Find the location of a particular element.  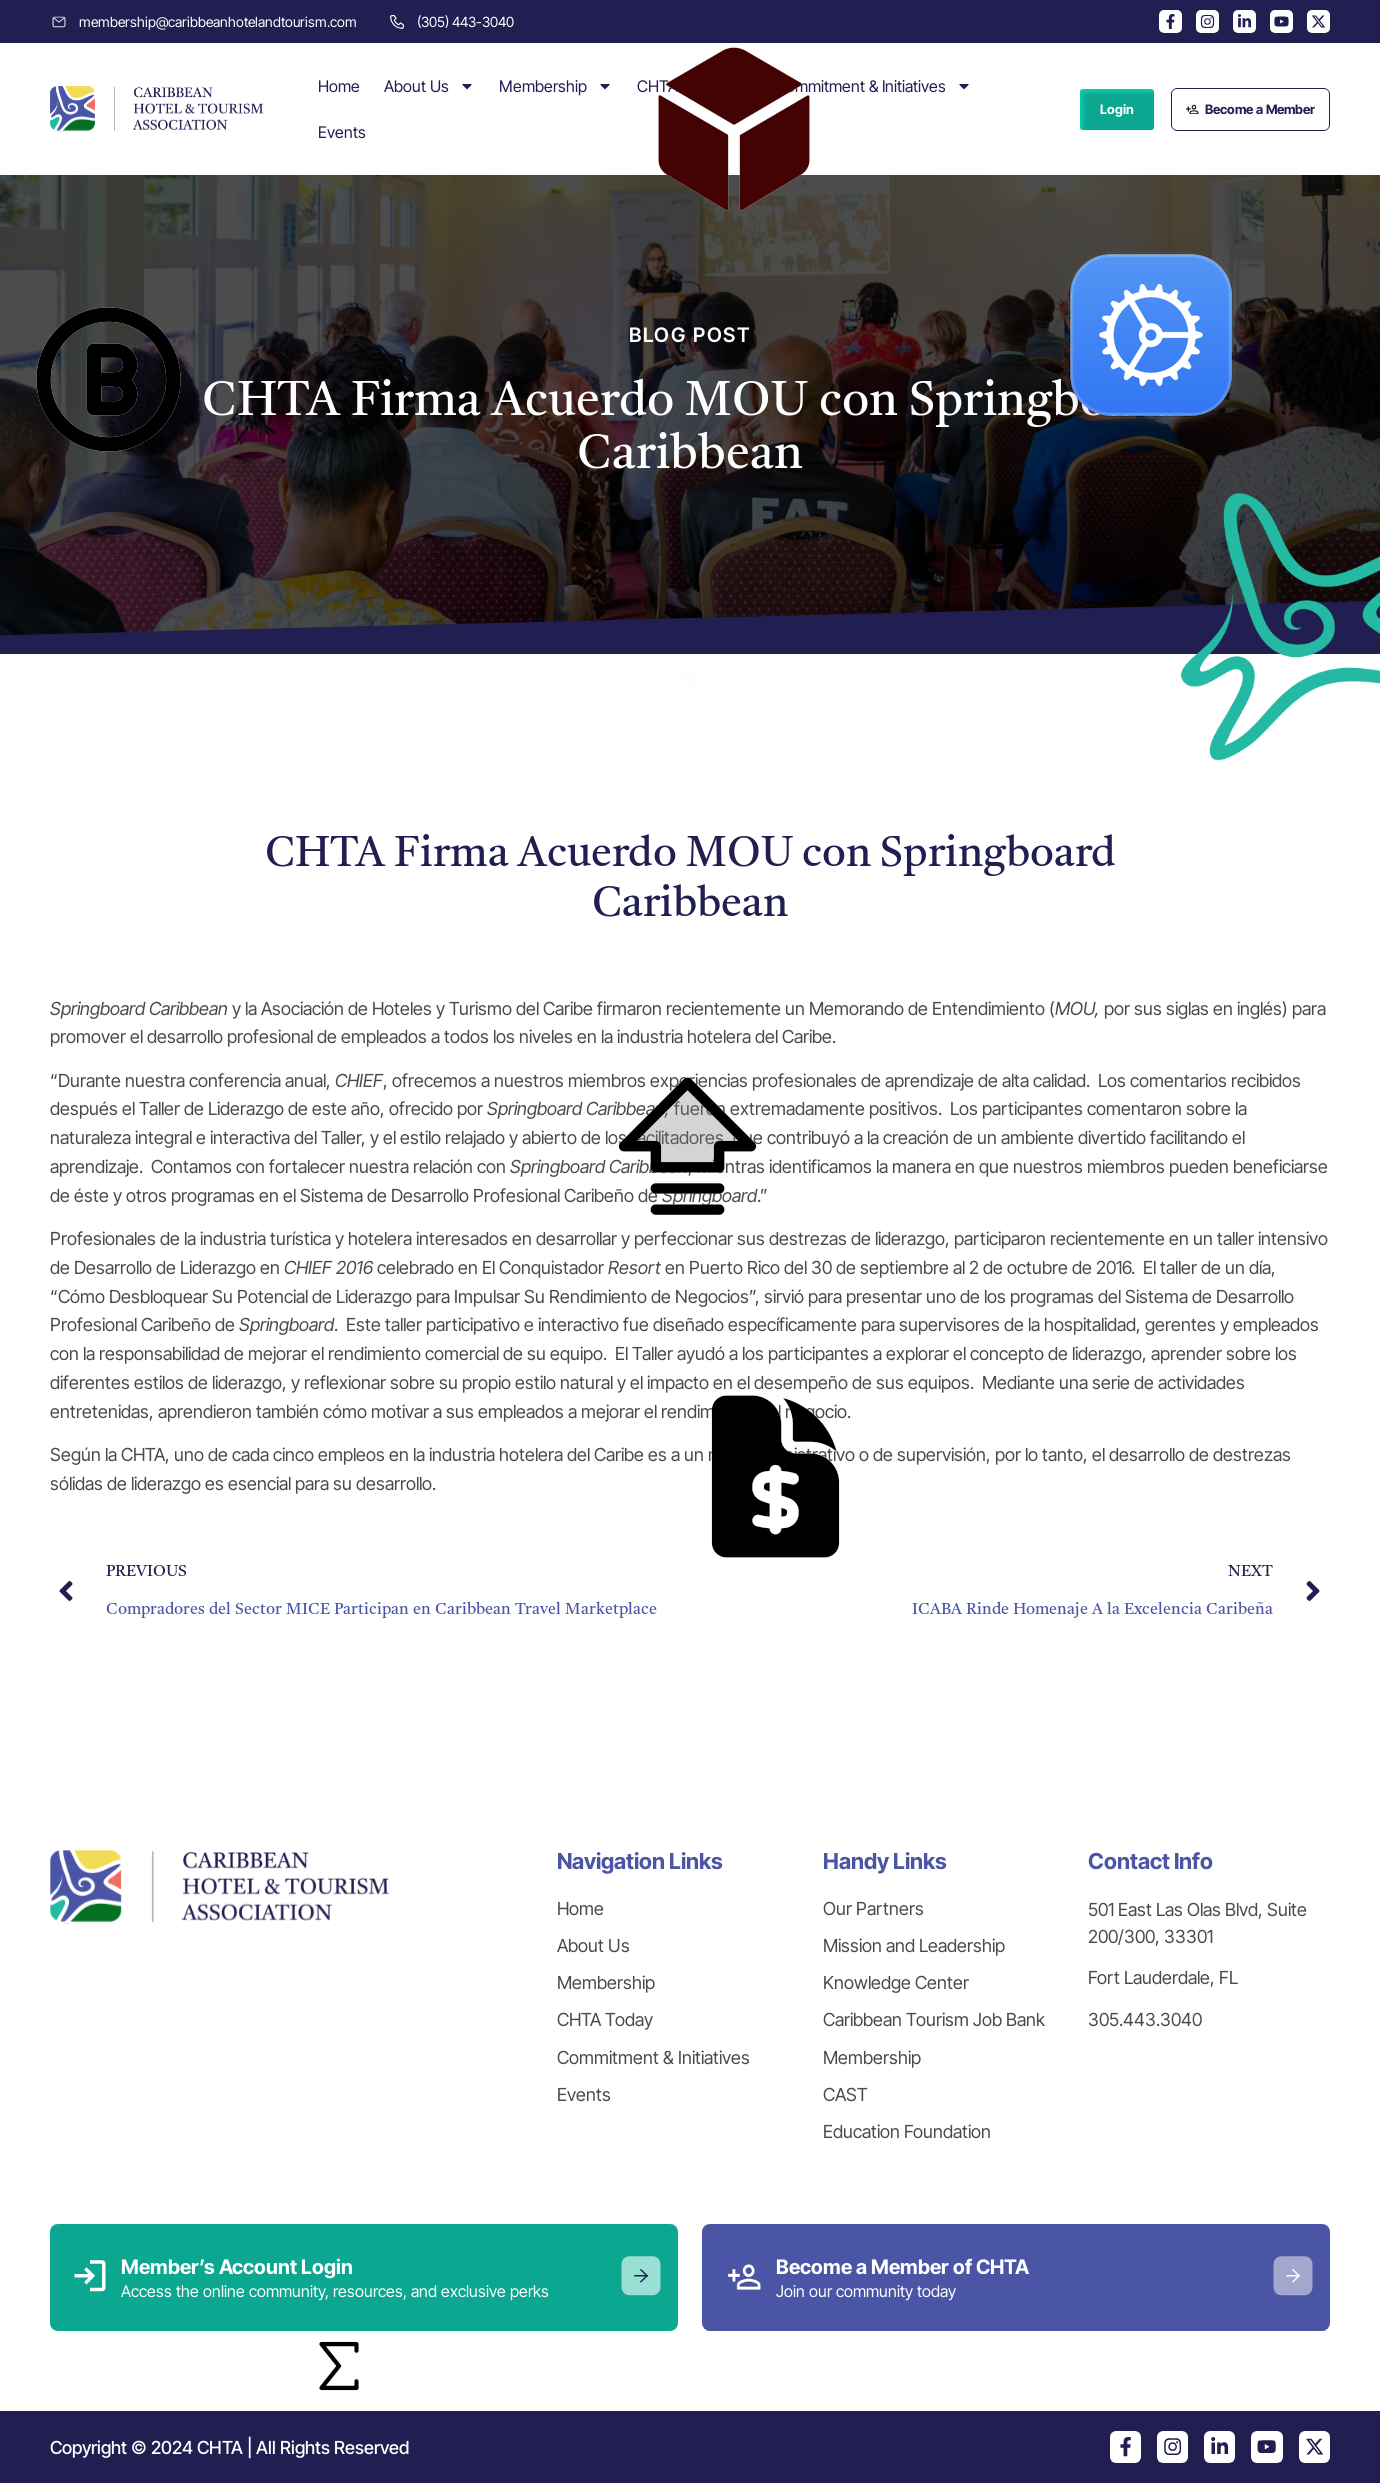

upload multiple files or items is located at coordinates (687, 1151).